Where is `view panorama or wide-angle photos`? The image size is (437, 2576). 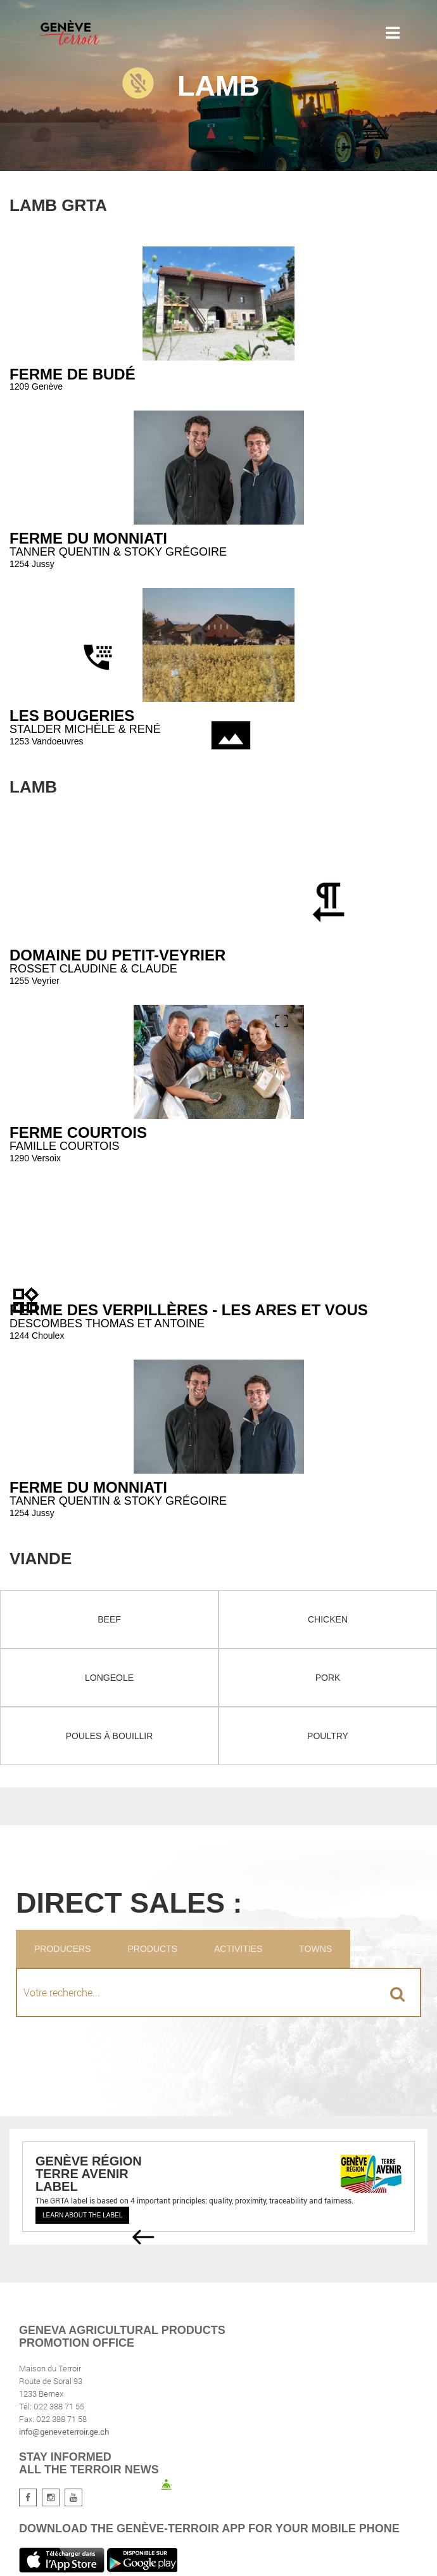 view panorama or wide-angle photos is located at coordinates (231, 735).